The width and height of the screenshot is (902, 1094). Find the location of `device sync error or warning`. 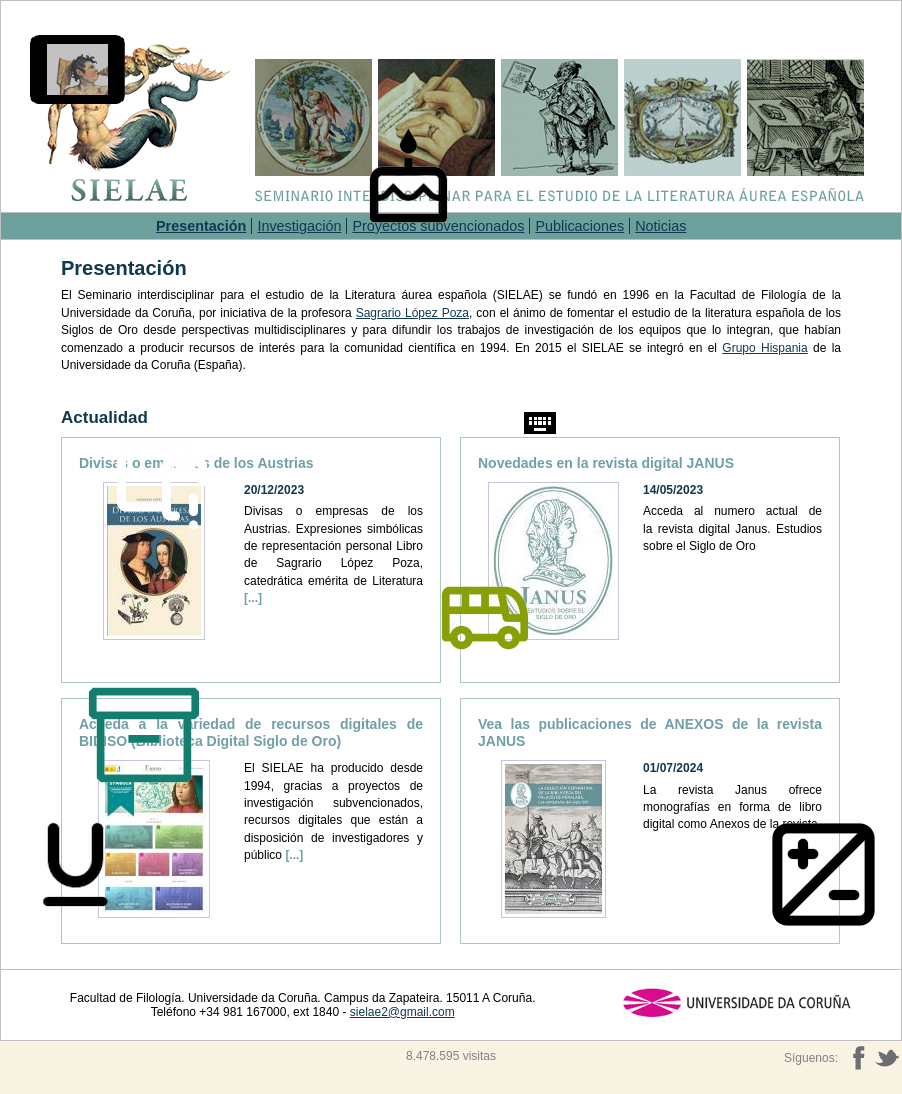

device sync error or warning is located at coordinates (162, 480).